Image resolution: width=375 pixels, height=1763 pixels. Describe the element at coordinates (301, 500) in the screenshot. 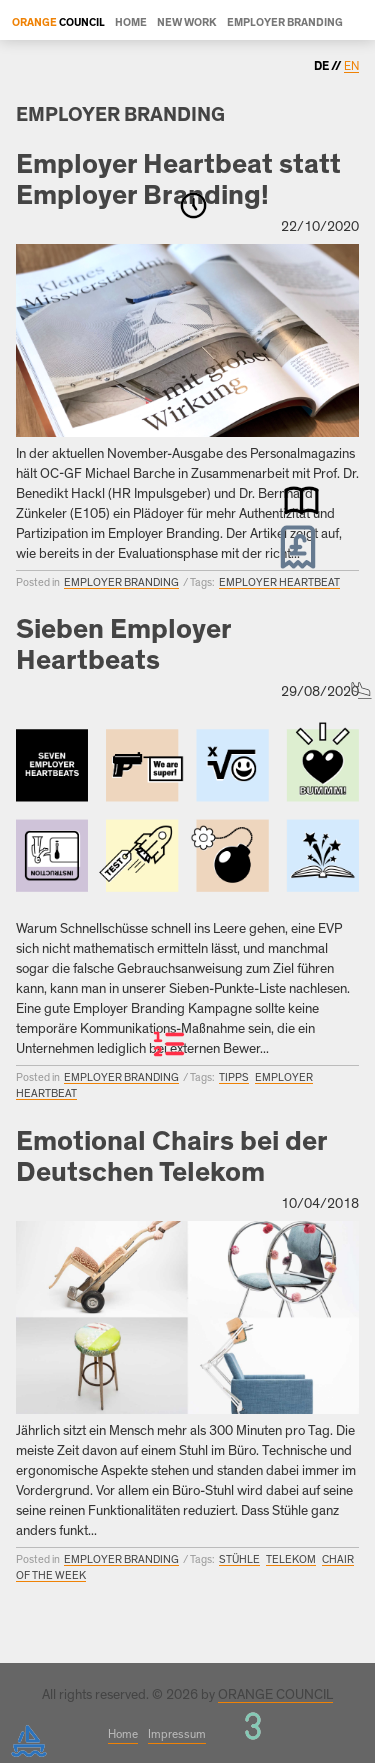

I see `open library or reading list` at that location.